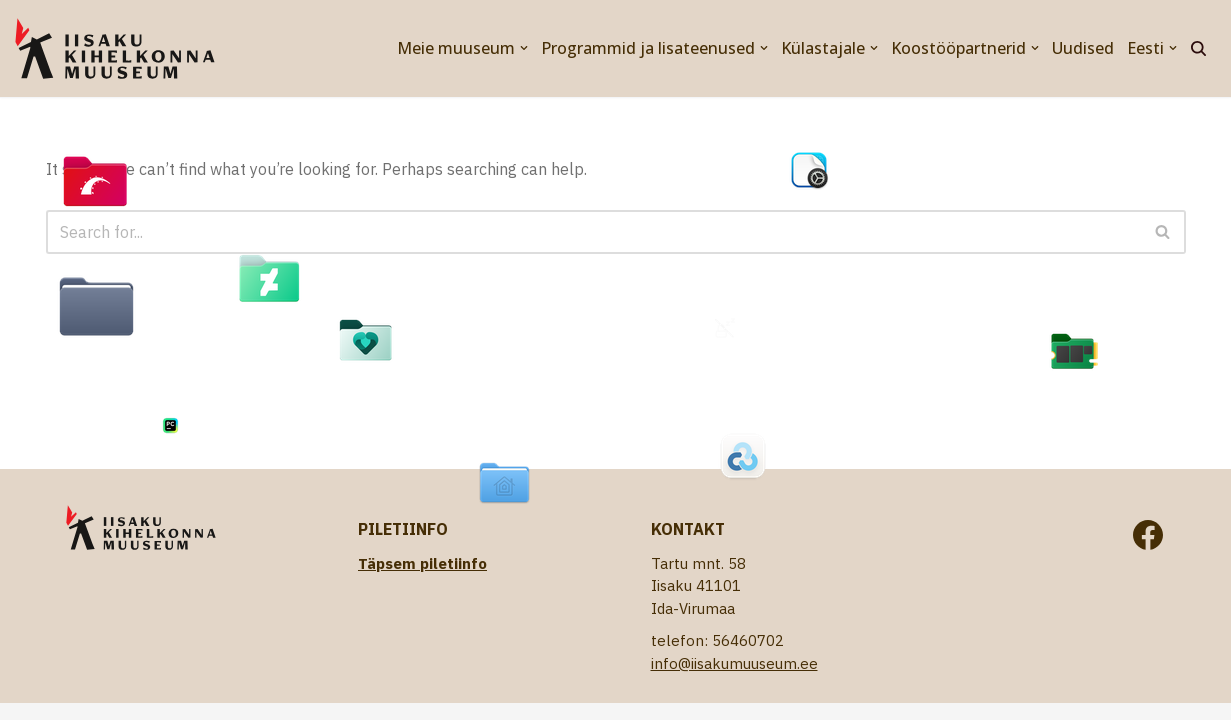 The width and height of the screenshot is (1231, 720). What do you see at coordinates (95, 183) in the screenshot?
I see `folder containing ruby on rails project files` at bounding box center [95, 183].